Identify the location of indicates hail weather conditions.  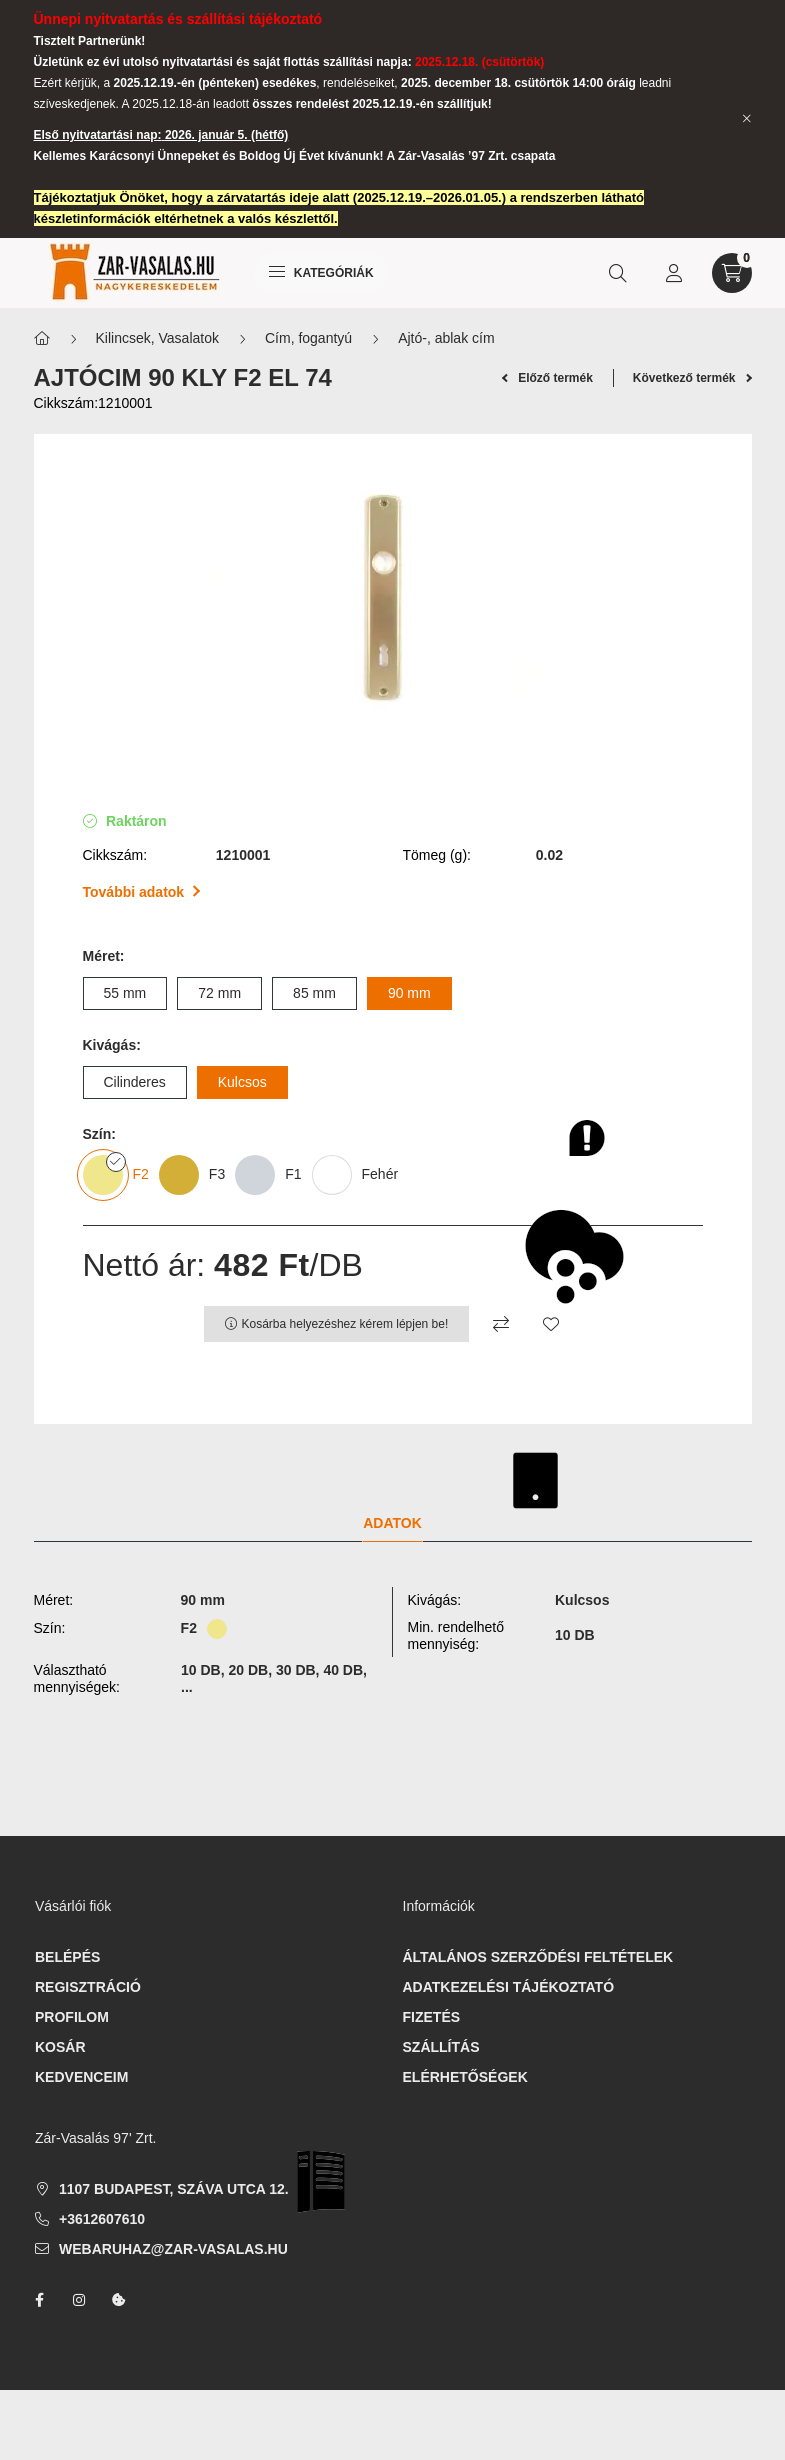
(574, 1254).